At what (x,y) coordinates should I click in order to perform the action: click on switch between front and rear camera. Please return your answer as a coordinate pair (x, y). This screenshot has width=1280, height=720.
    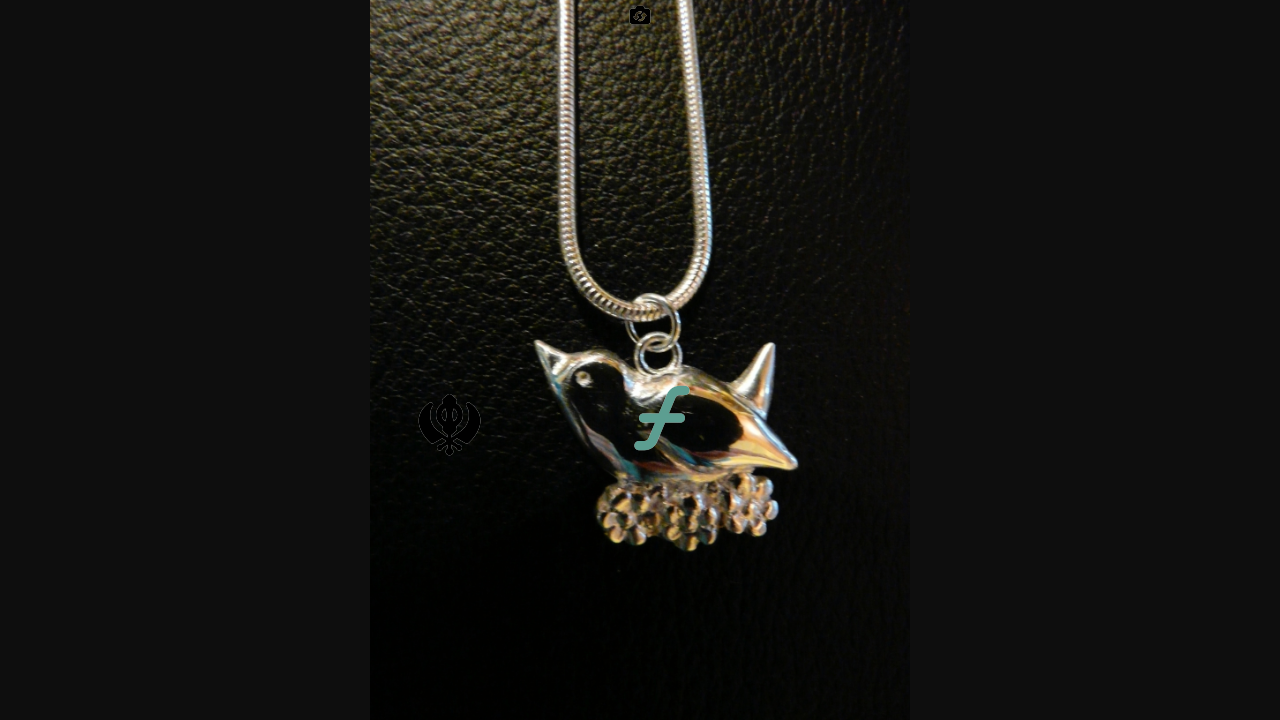
    Looking at the image, I should click on (640, 15).